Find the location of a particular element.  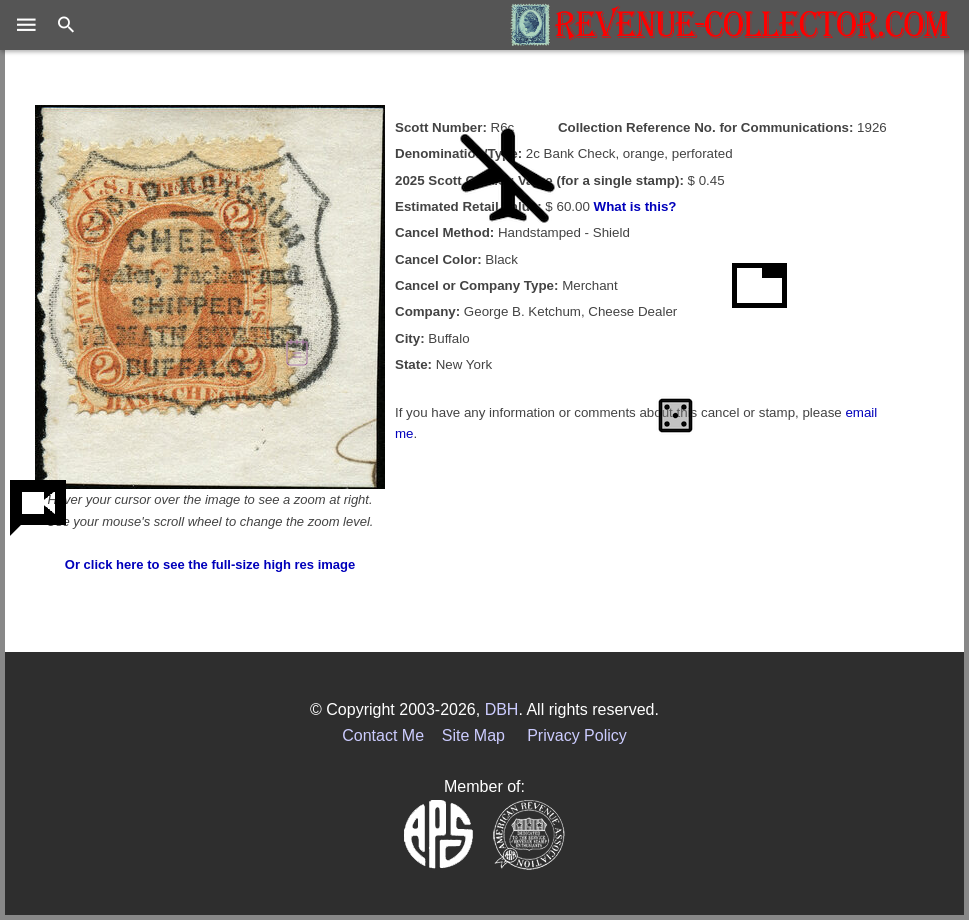

airplane mode is currently disabled is located at coordinates (508, 175).